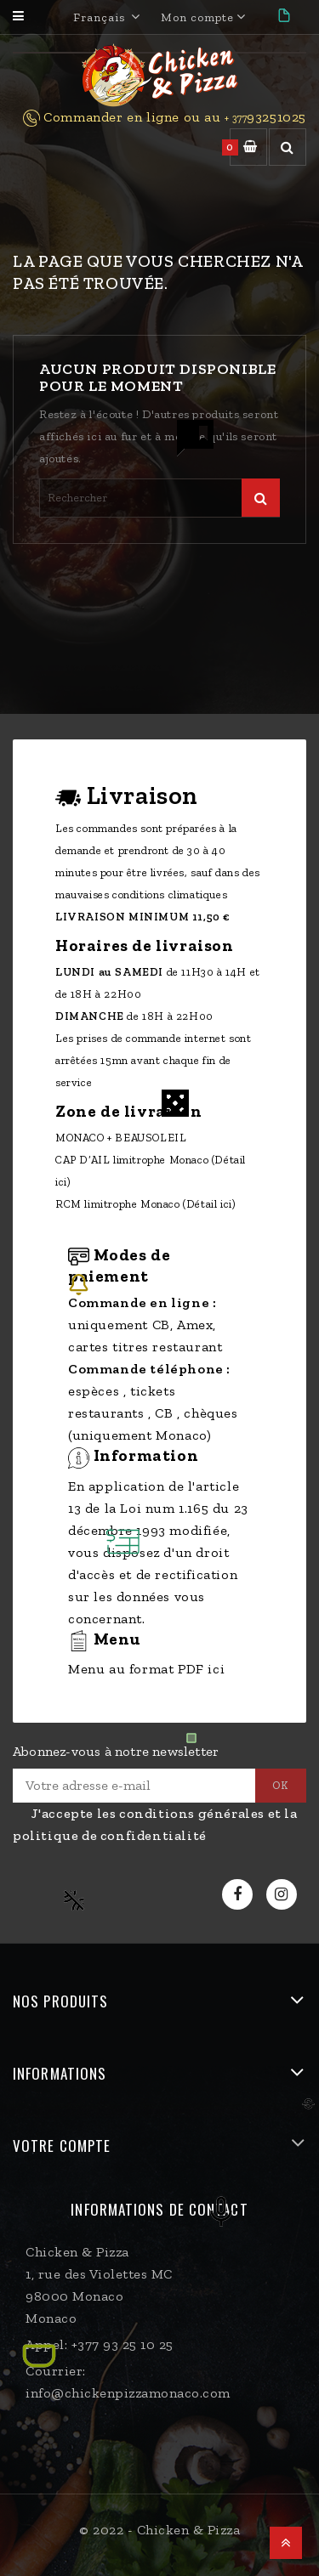  Describe the element at coordinates (195, 438) in the screenshot. I see `access saved comments or notes` at that location.